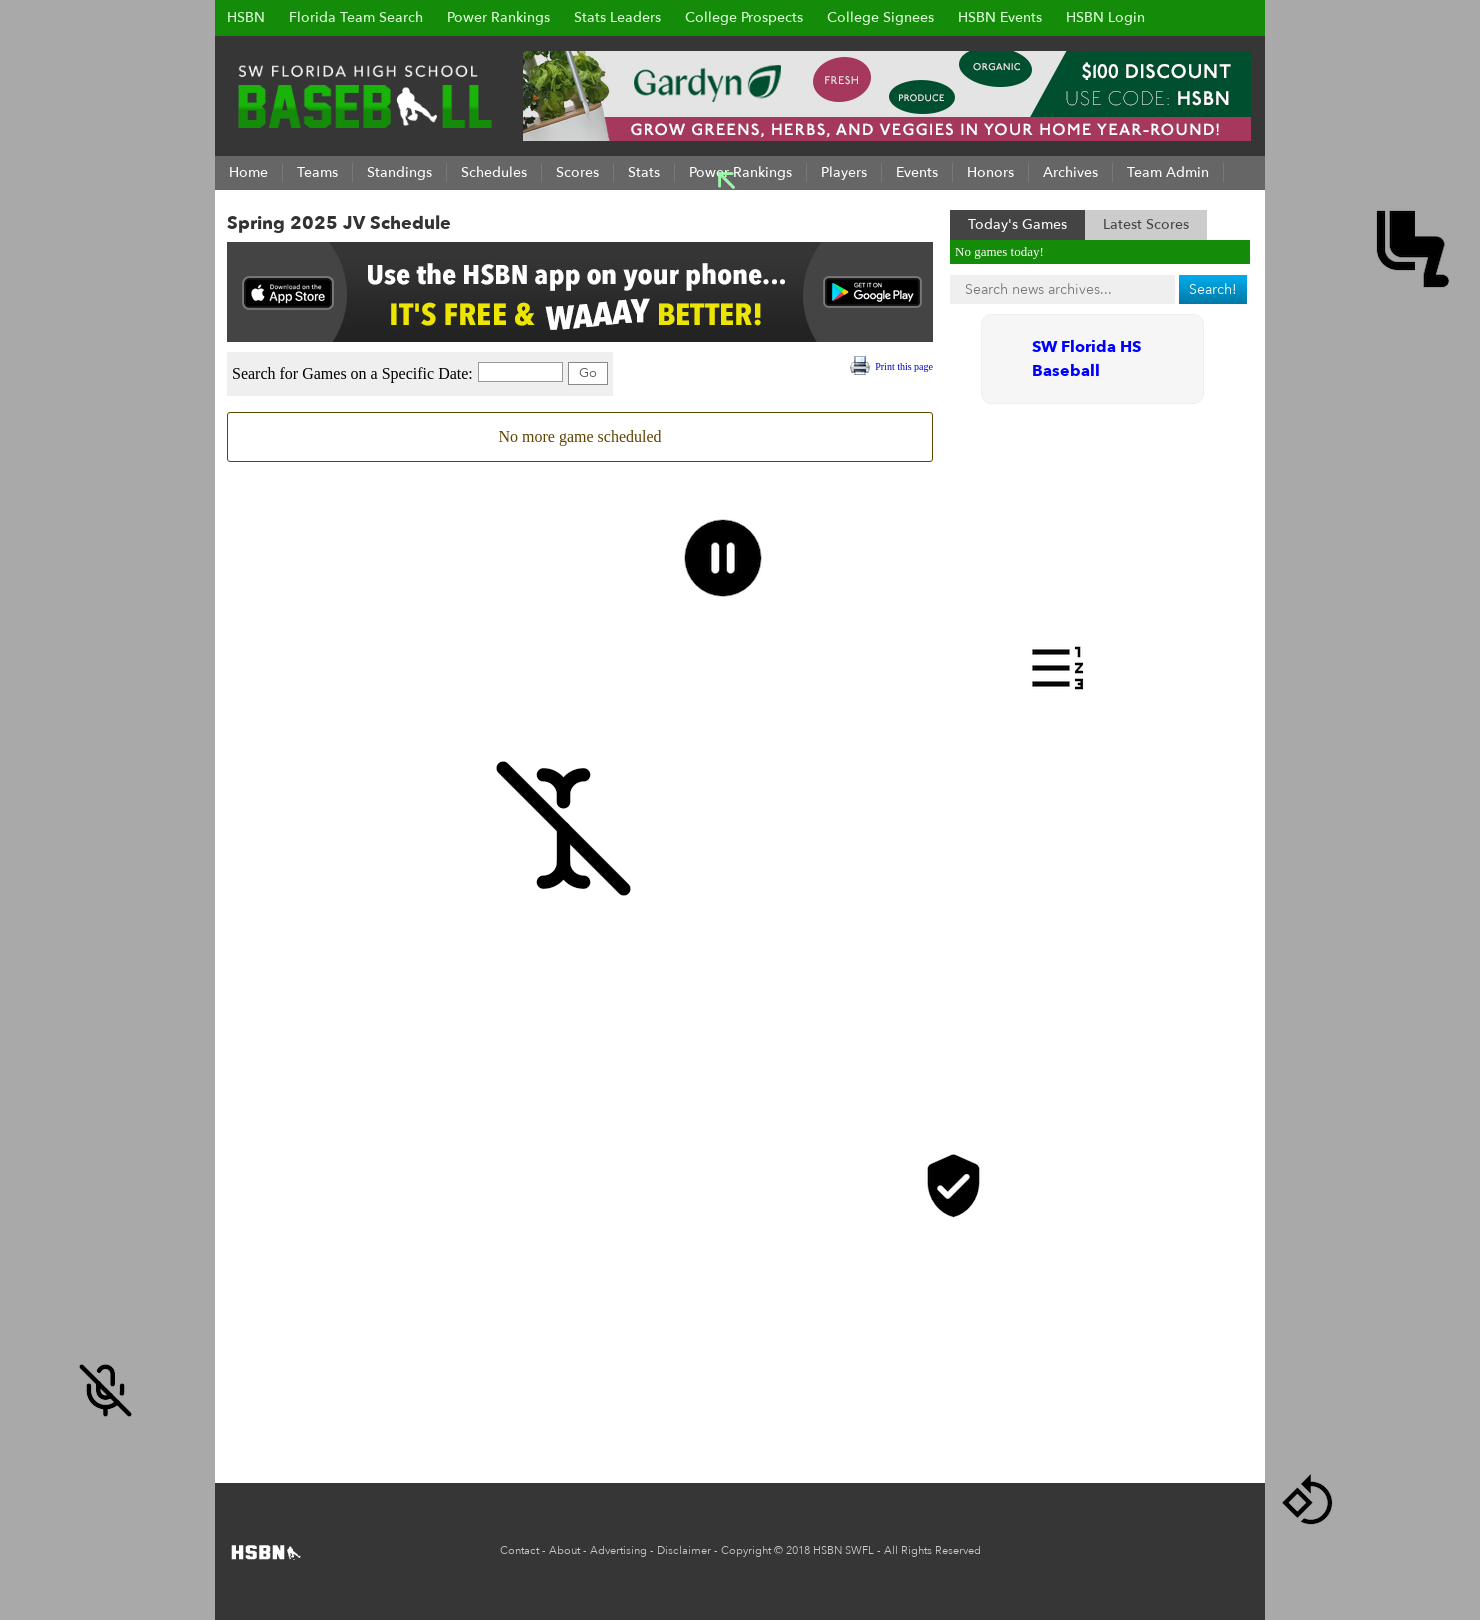  What do you see at coordinates (1308, 1500) in the screenshot?
I see `rotate image 90 degrees counterclockwise` at bounding box center [1308, 1500].